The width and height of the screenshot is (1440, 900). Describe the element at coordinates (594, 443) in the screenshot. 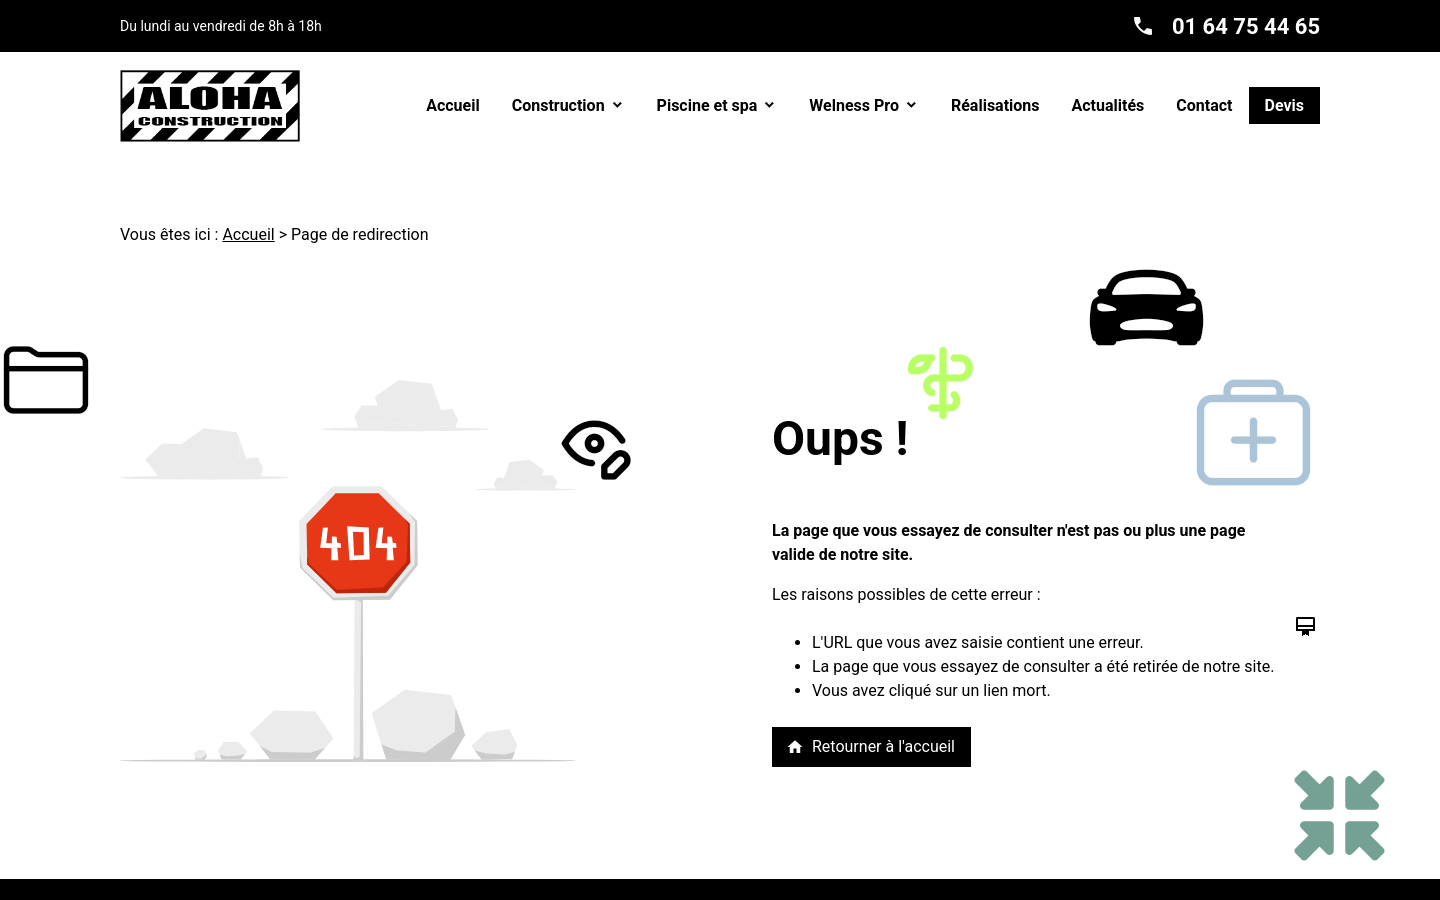

I see `edit visibility settings` at that location.